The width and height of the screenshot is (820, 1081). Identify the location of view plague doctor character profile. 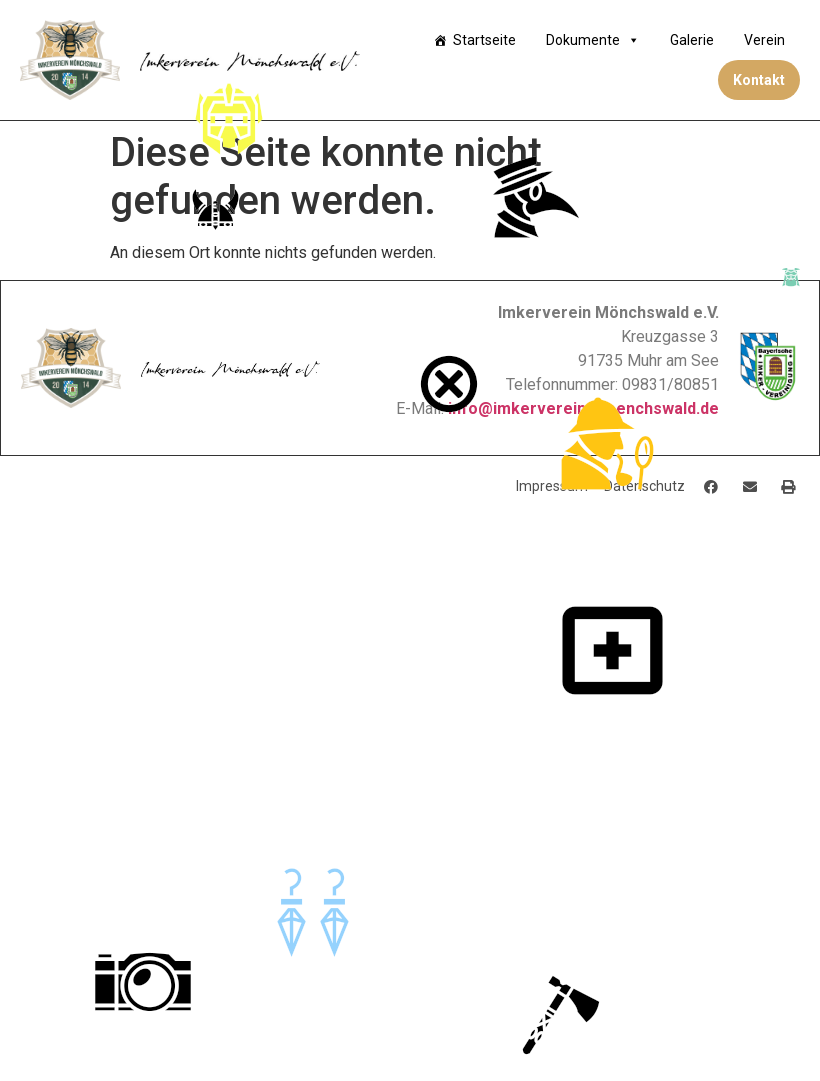
(536, 196).